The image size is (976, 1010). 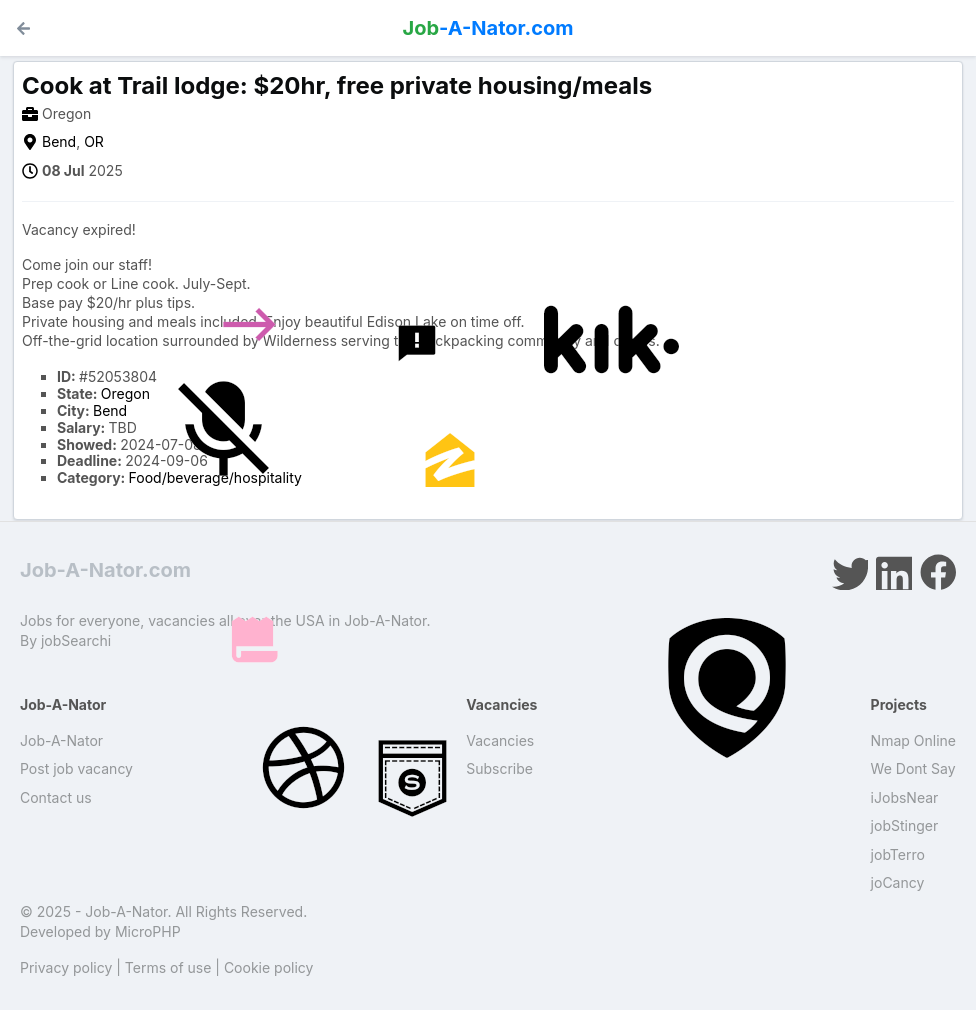 I want to click on submit feedback or report an issue, so click(x=417, y=342).